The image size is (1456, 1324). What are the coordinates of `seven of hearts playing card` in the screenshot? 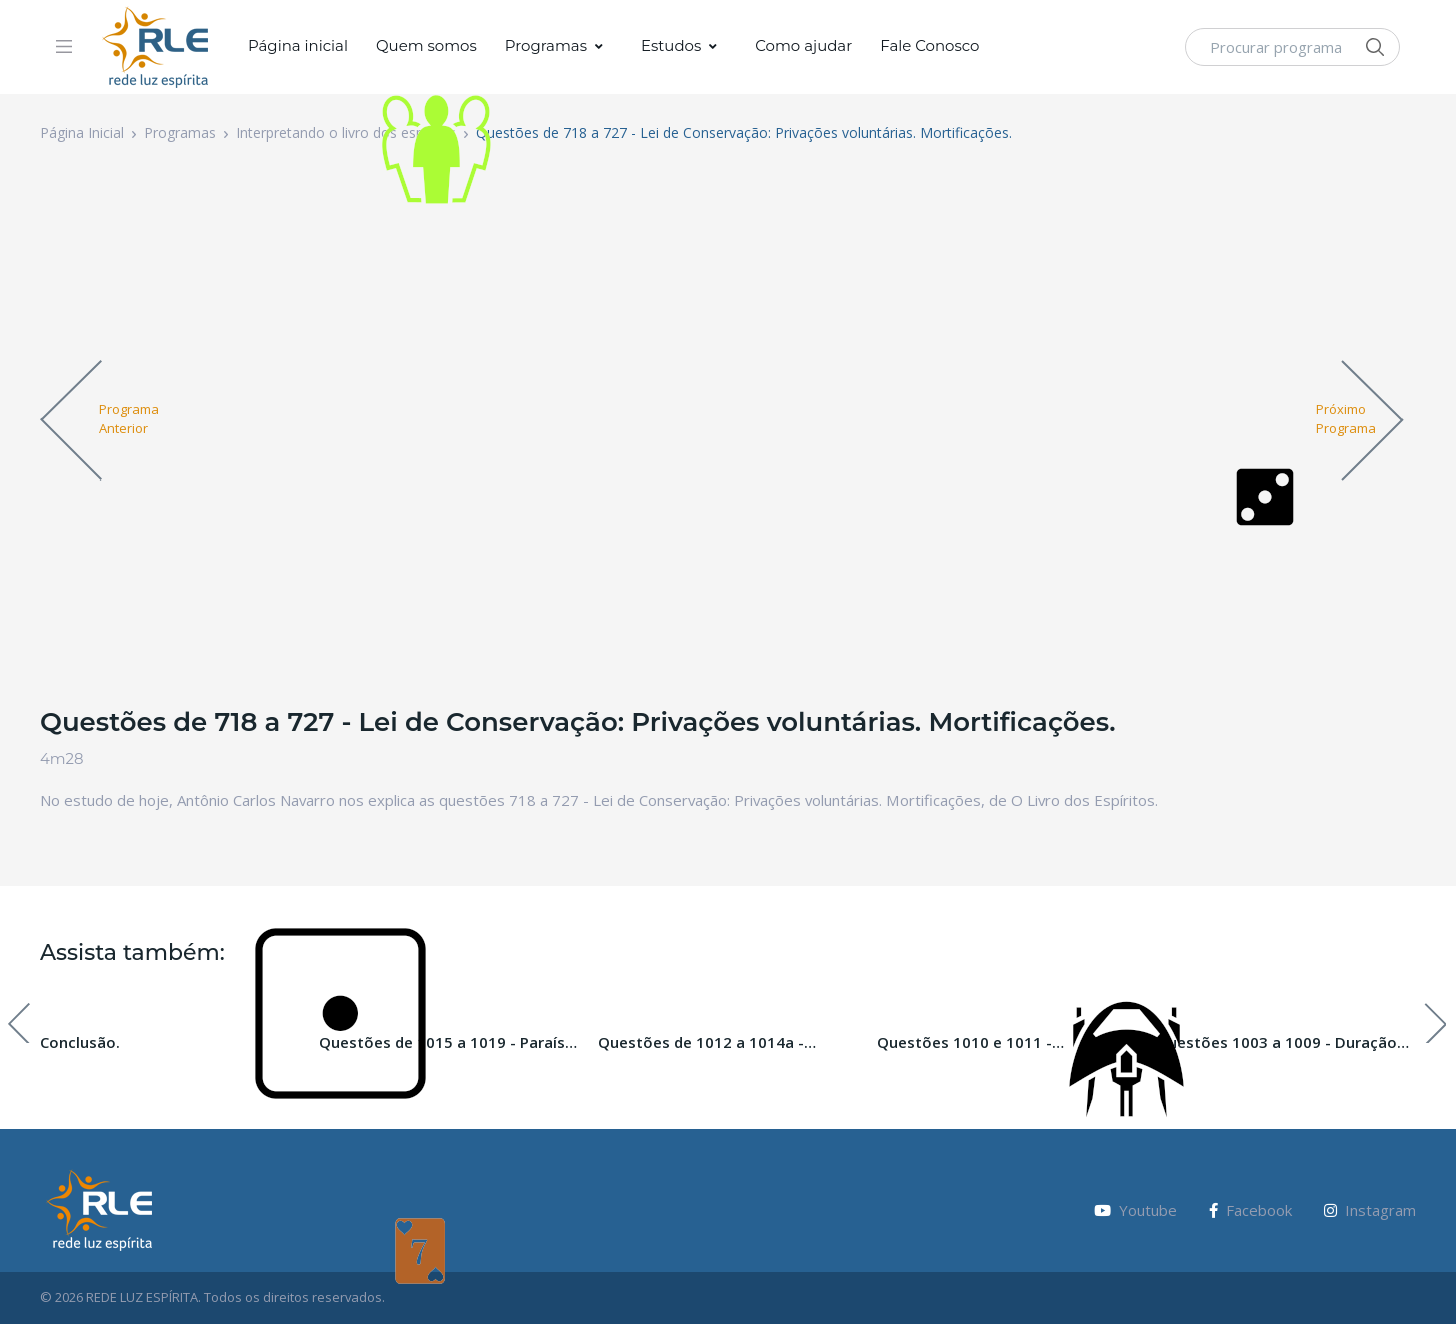 It's located at (420, 1251).